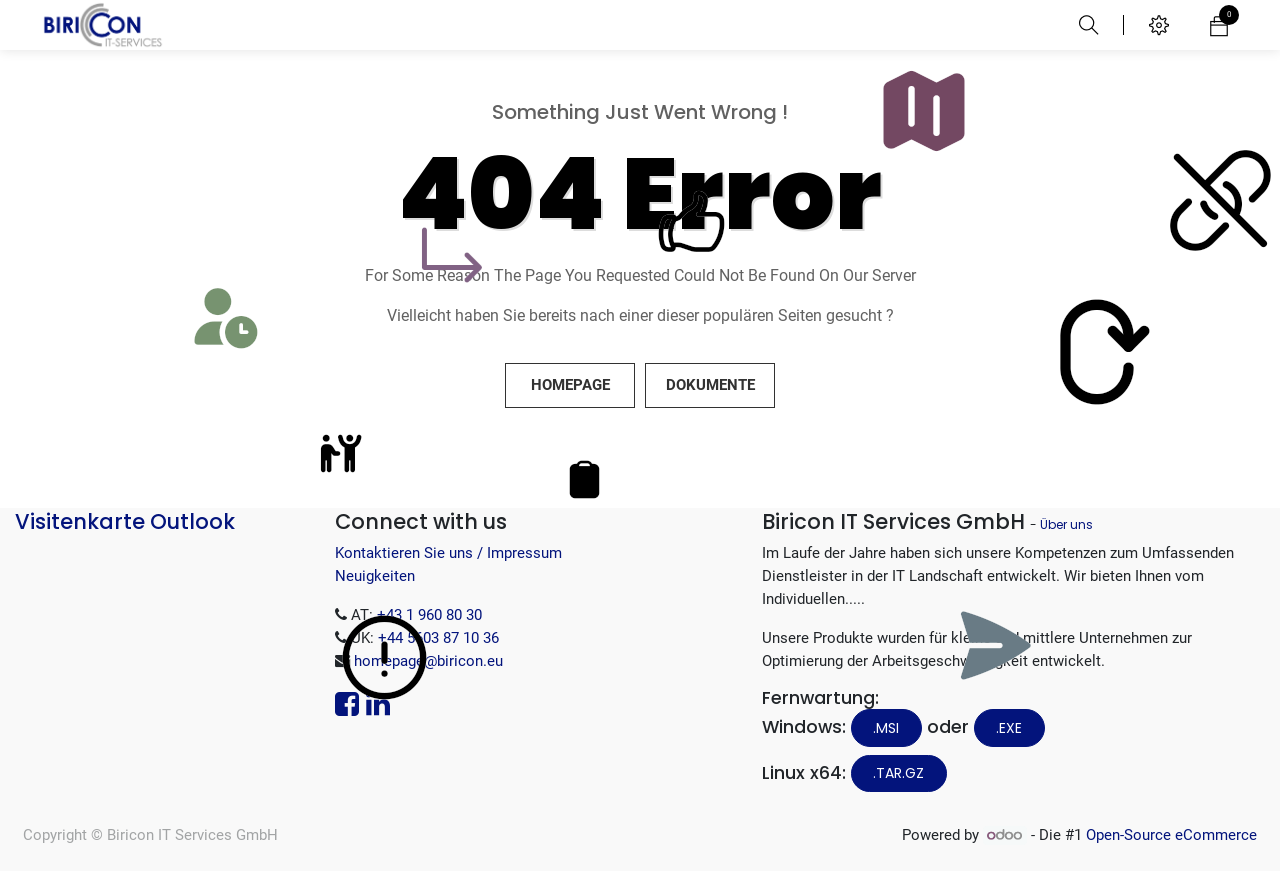  I want to click on navigate to a nested or child item, so click(452, 255).